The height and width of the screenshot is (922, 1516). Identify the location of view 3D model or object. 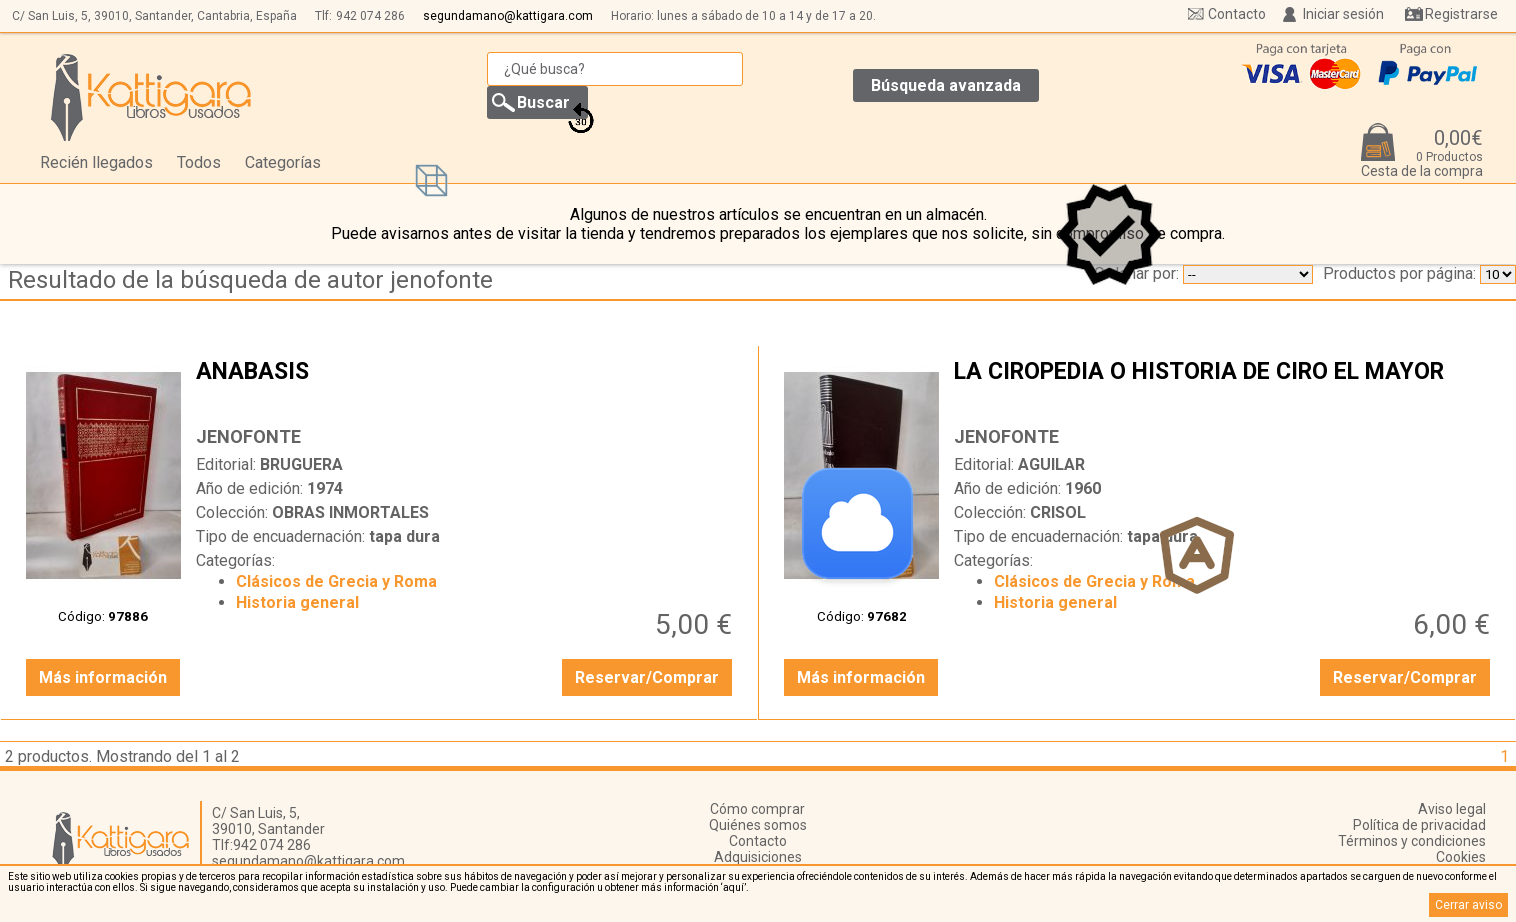
(431, 180).